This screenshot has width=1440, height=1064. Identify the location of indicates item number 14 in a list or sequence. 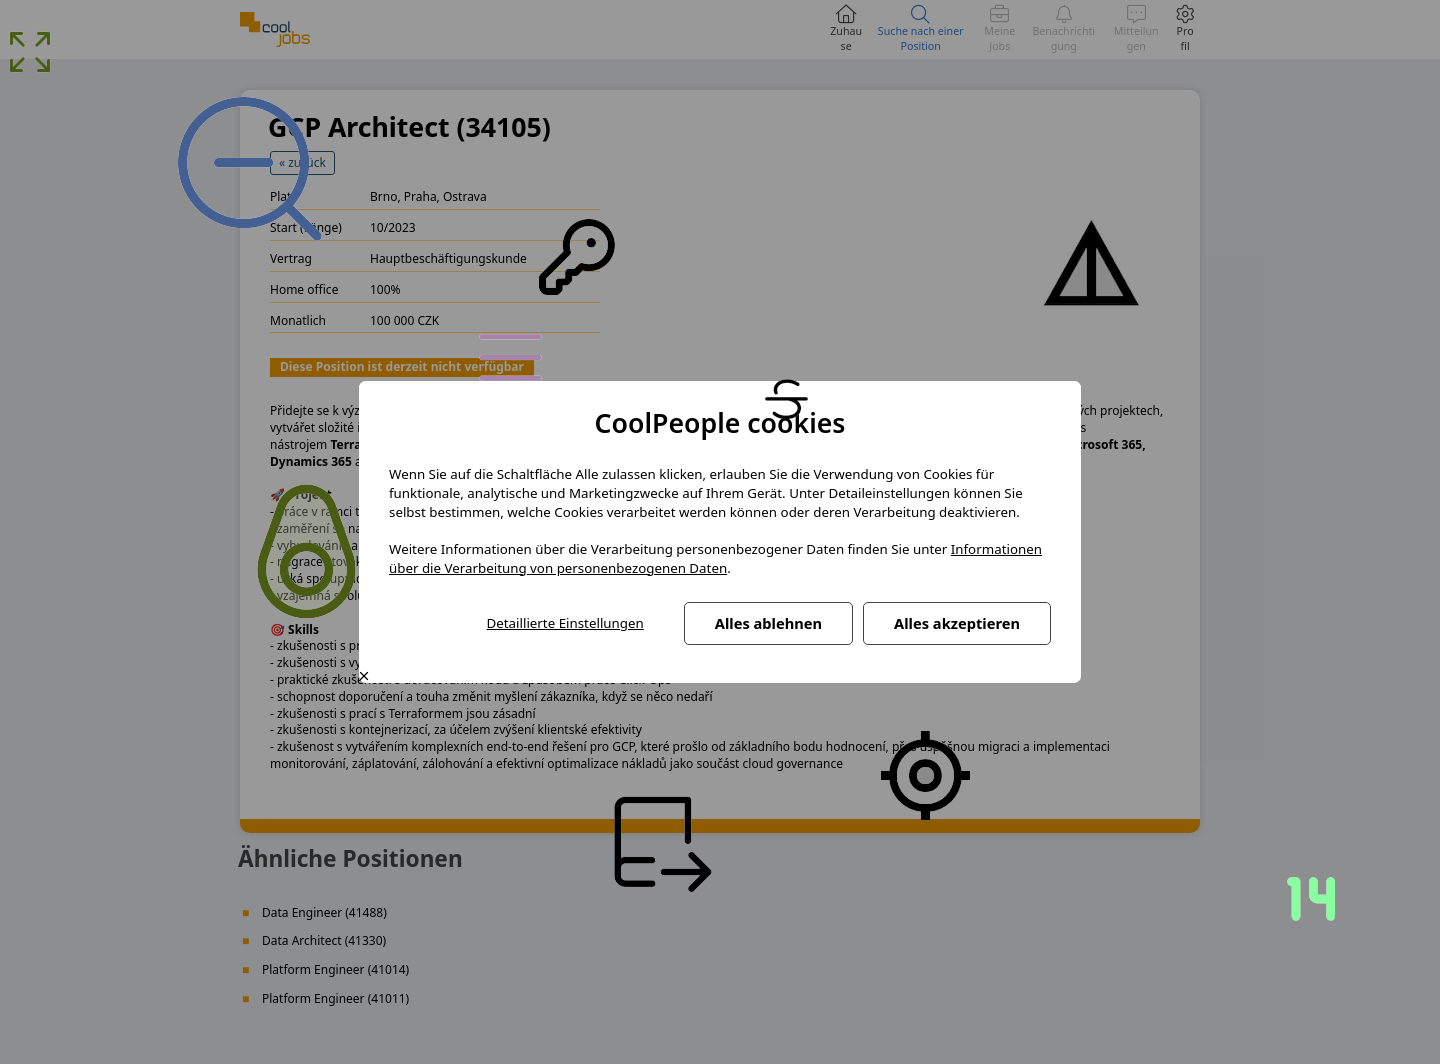
(1309, 899).